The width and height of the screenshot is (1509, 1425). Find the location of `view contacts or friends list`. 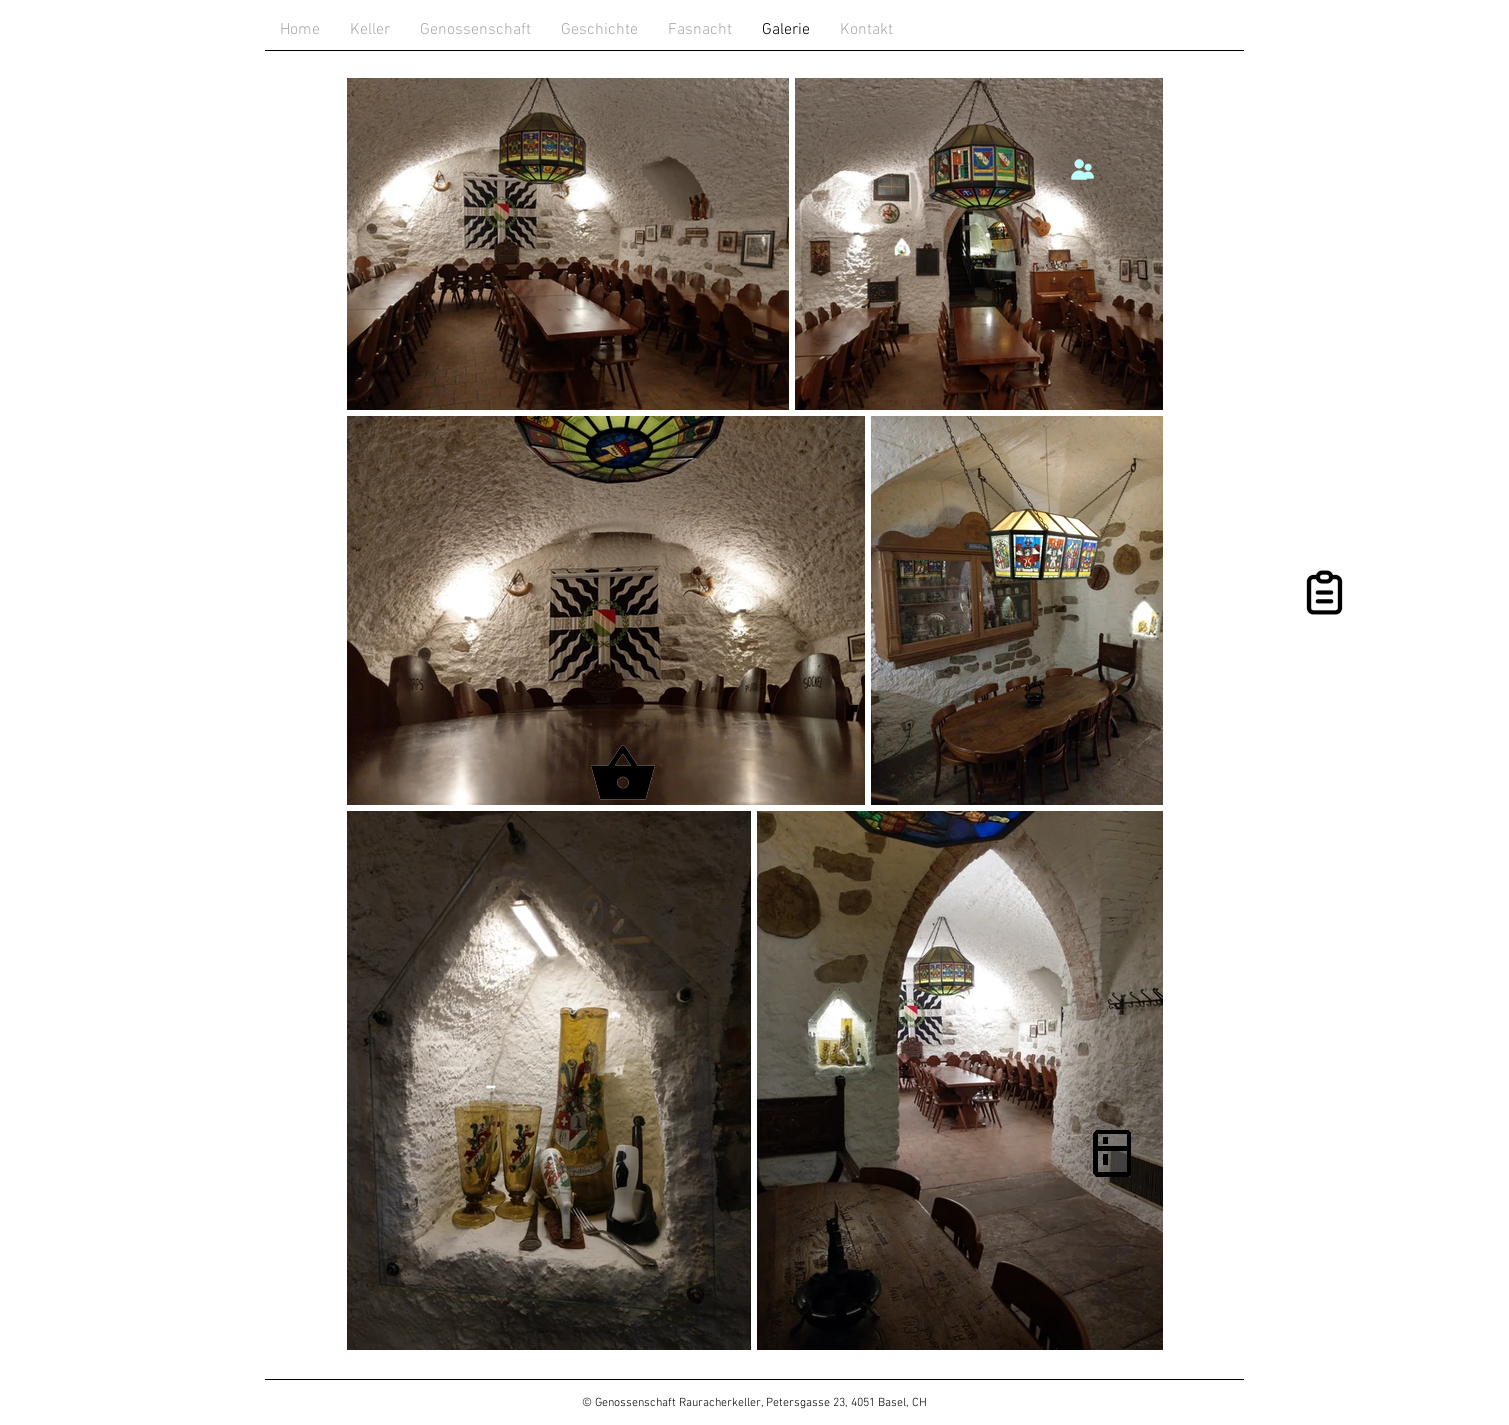

view contacts or friends list is located at coordinates (1082, 169).